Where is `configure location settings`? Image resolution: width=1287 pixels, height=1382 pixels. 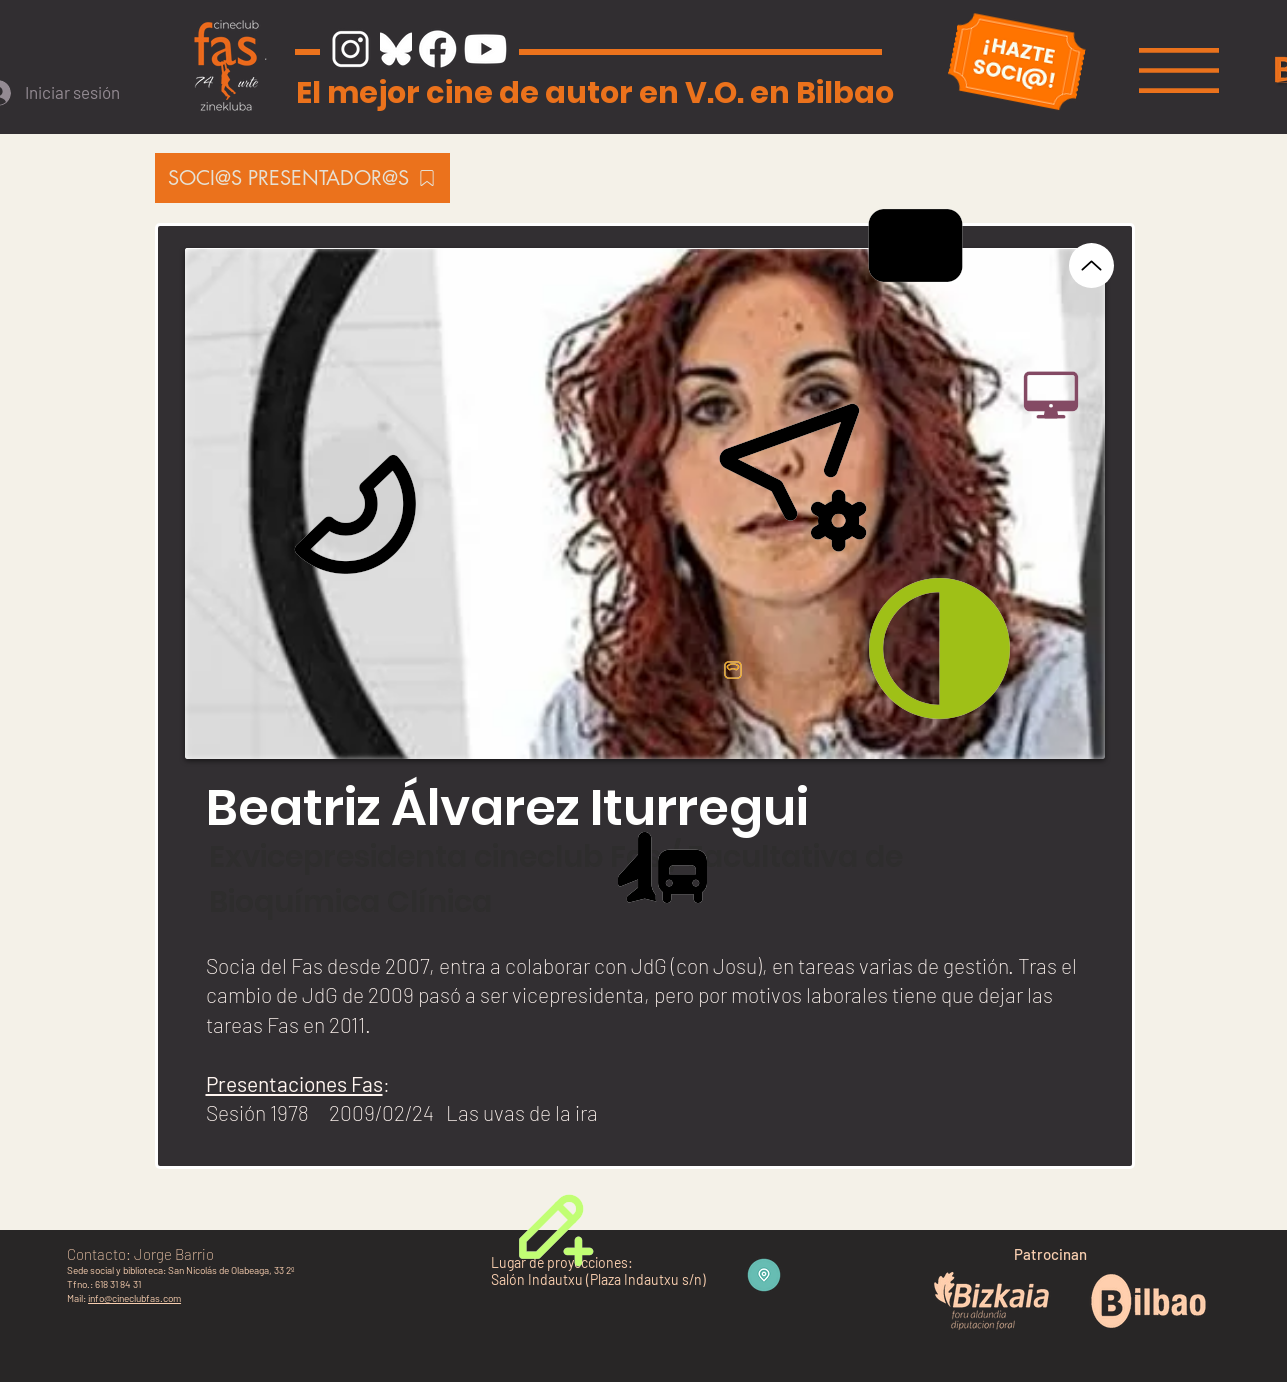 configure location settings is located at coordinates (790, 472).